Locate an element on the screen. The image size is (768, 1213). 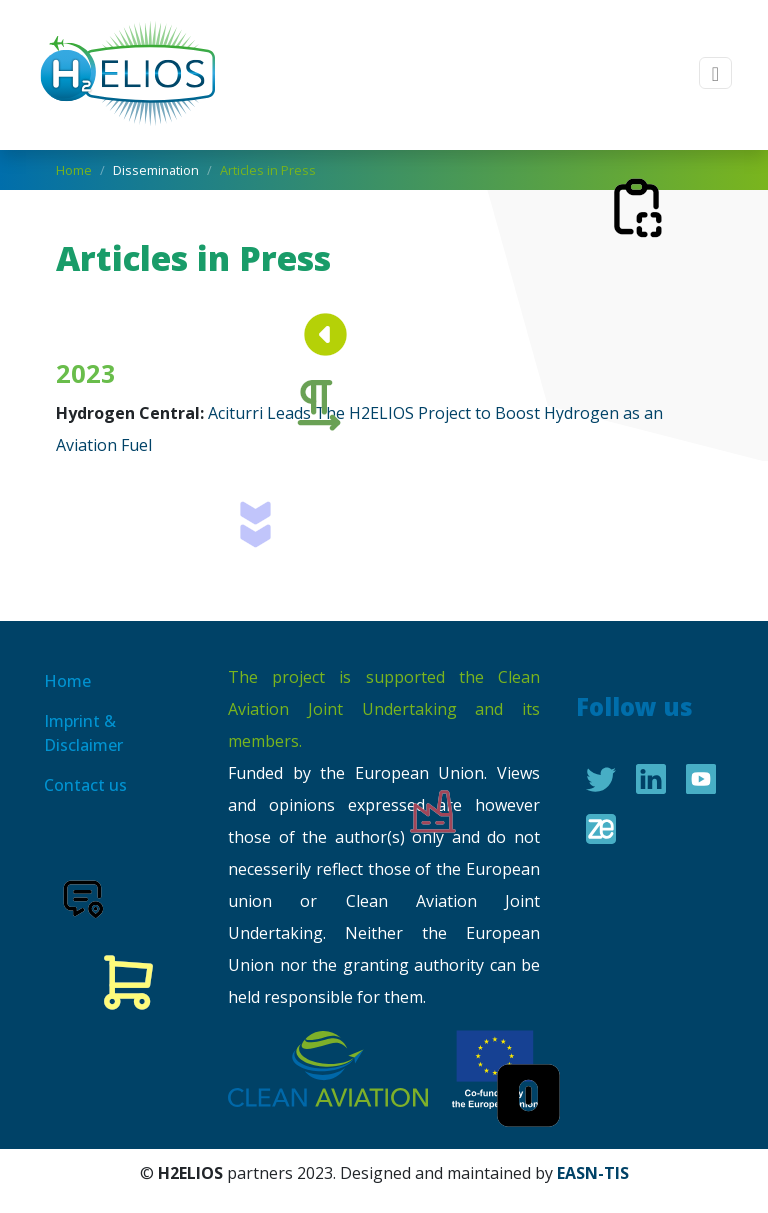
pin a message to a specific location is located at coordinates (82, 897).